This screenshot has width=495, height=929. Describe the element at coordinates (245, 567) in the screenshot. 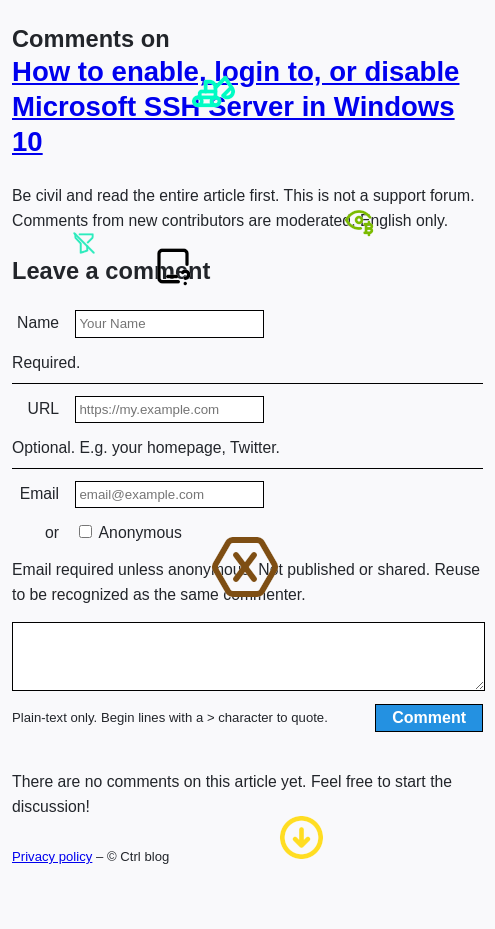

I see `xamarin development platform logo` at that location.